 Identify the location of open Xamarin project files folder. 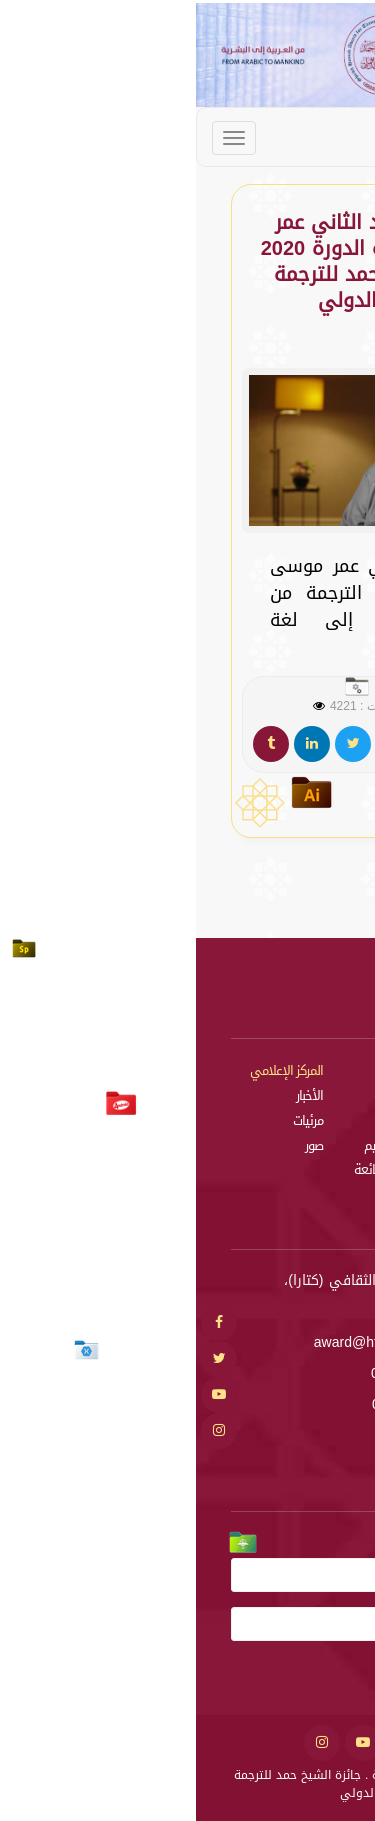
(86, 1350).